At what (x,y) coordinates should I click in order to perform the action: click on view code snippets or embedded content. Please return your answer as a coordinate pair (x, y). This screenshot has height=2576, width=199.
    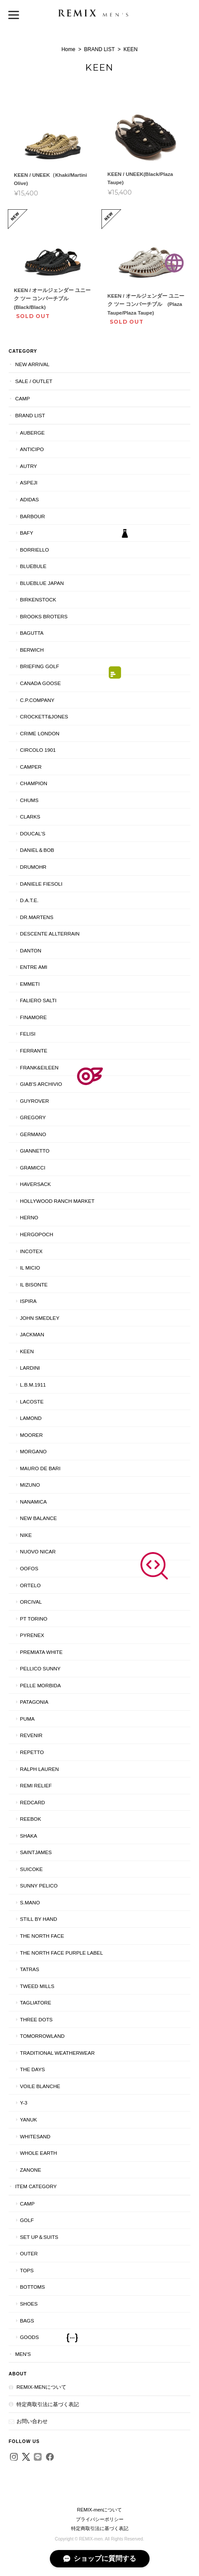
    Looking at the image, I should click on (72, 2338).